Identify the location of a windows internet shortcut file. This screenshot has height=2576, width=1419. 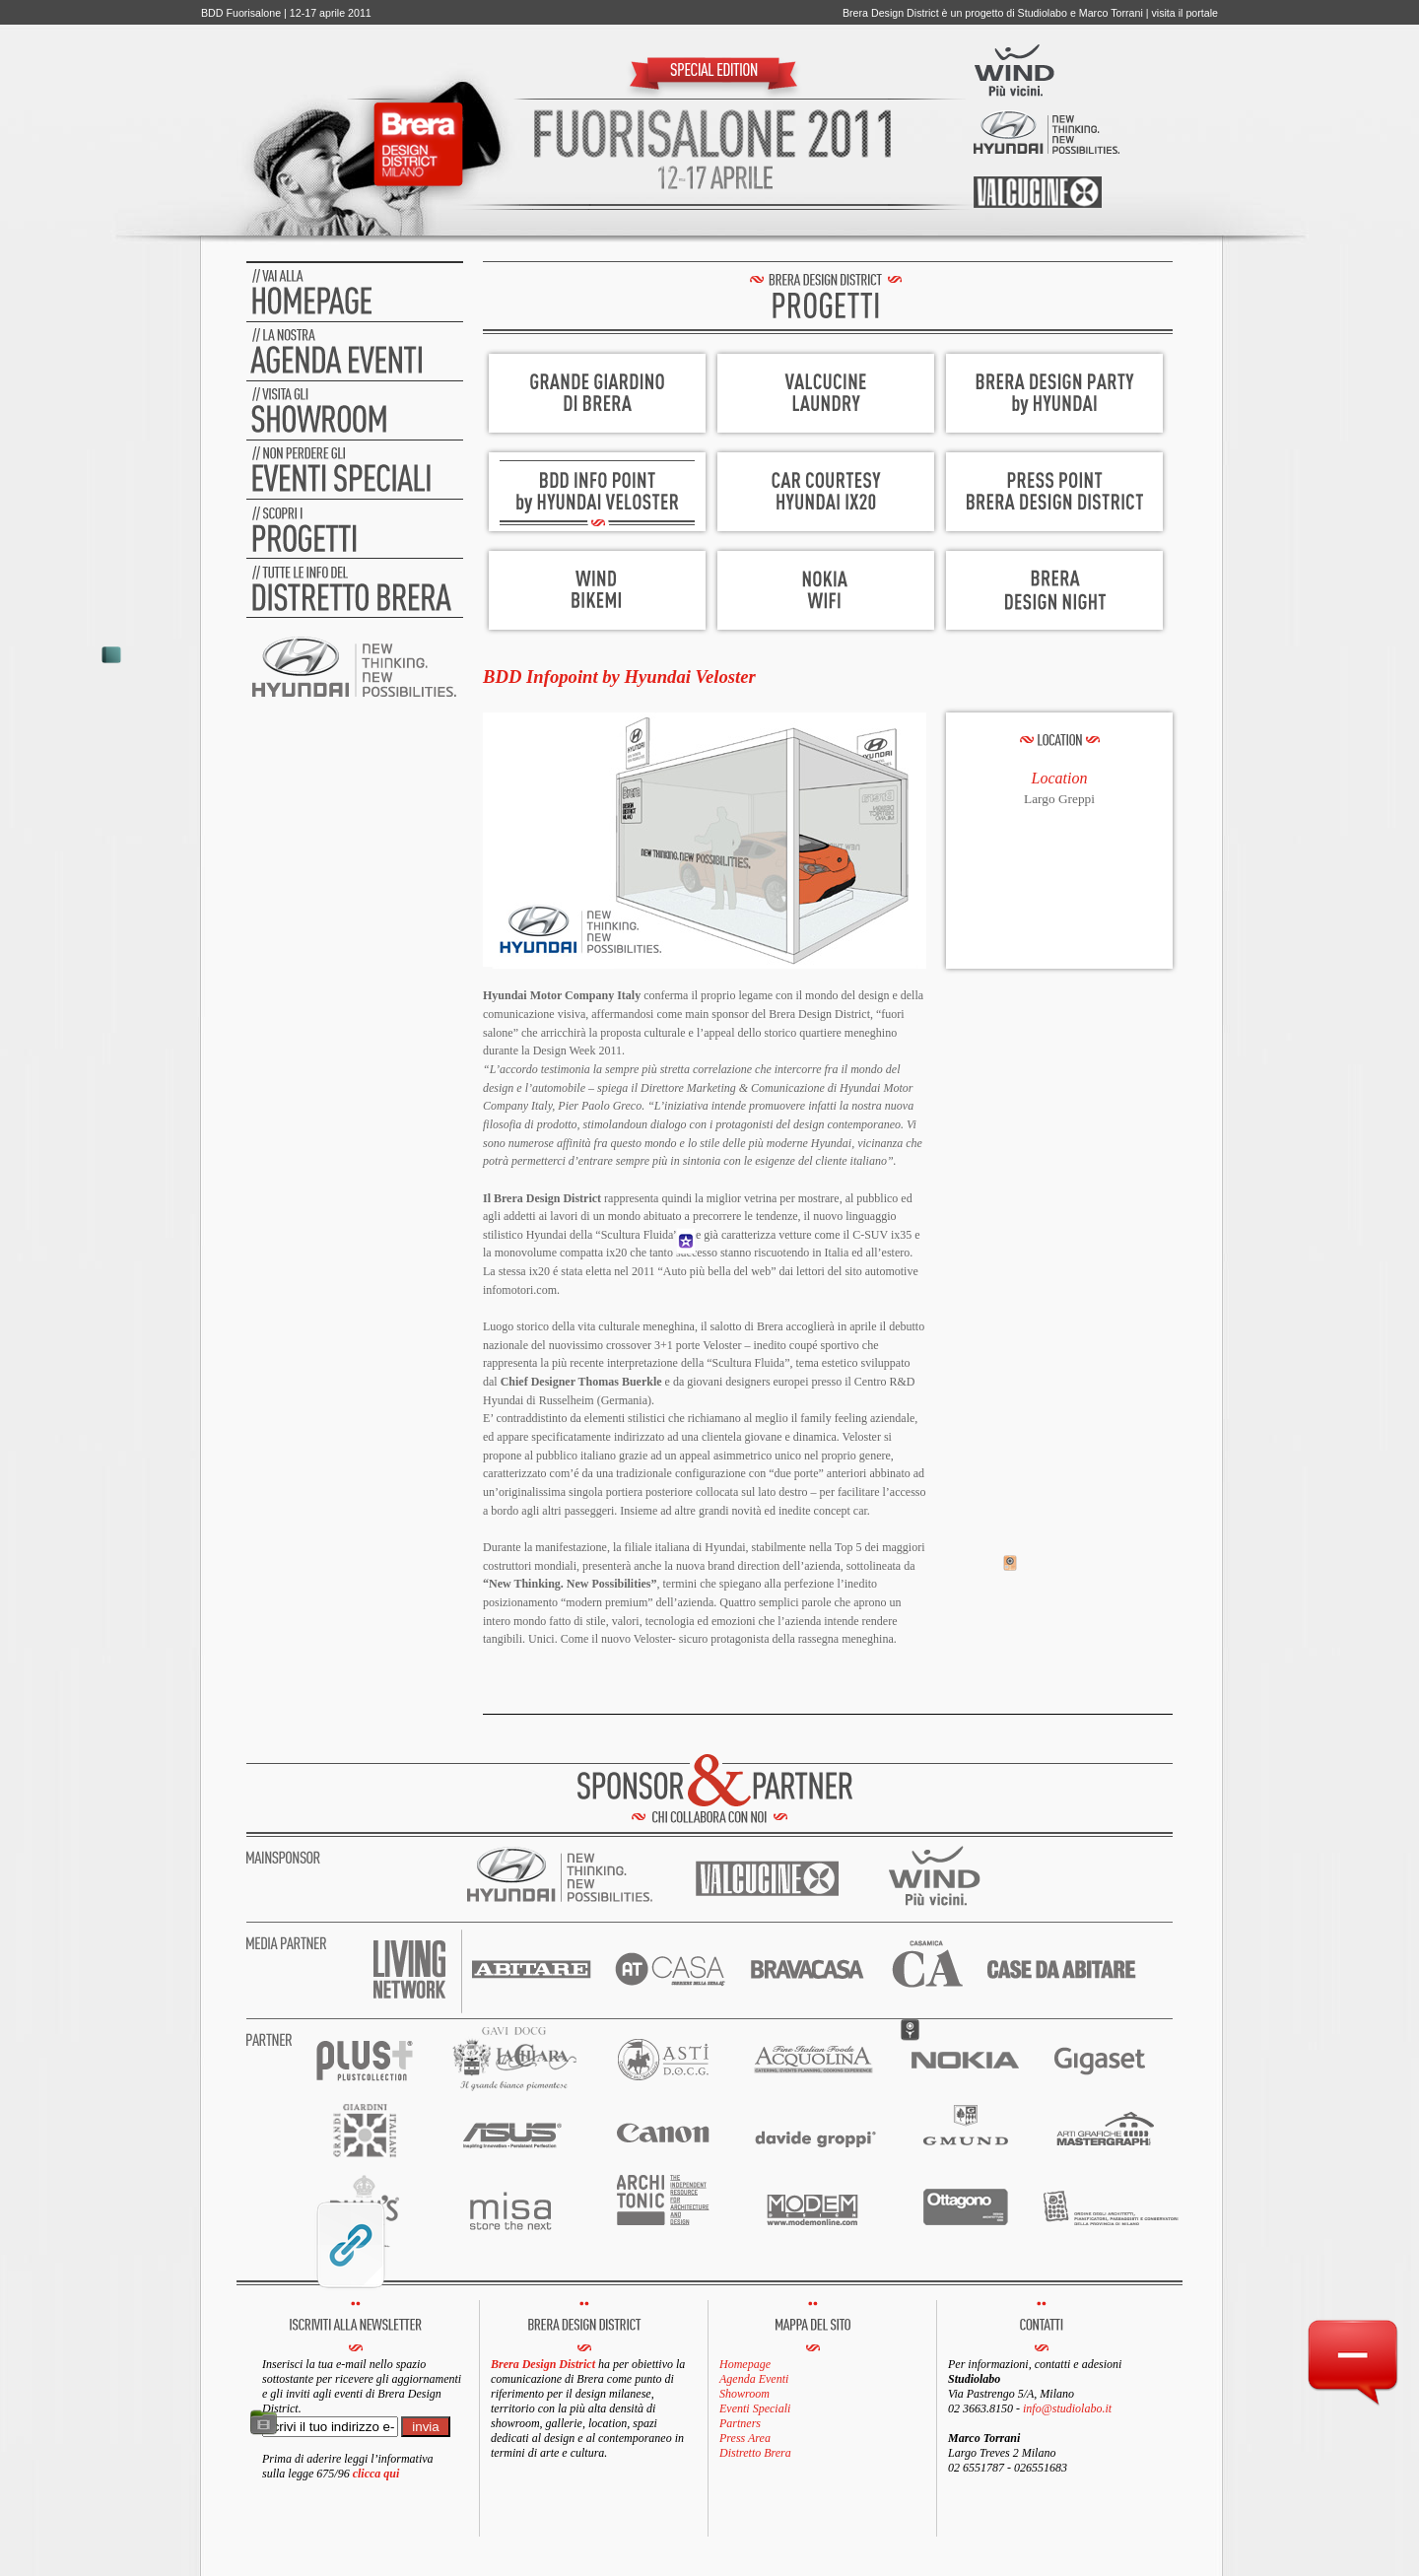
(351, 2245).